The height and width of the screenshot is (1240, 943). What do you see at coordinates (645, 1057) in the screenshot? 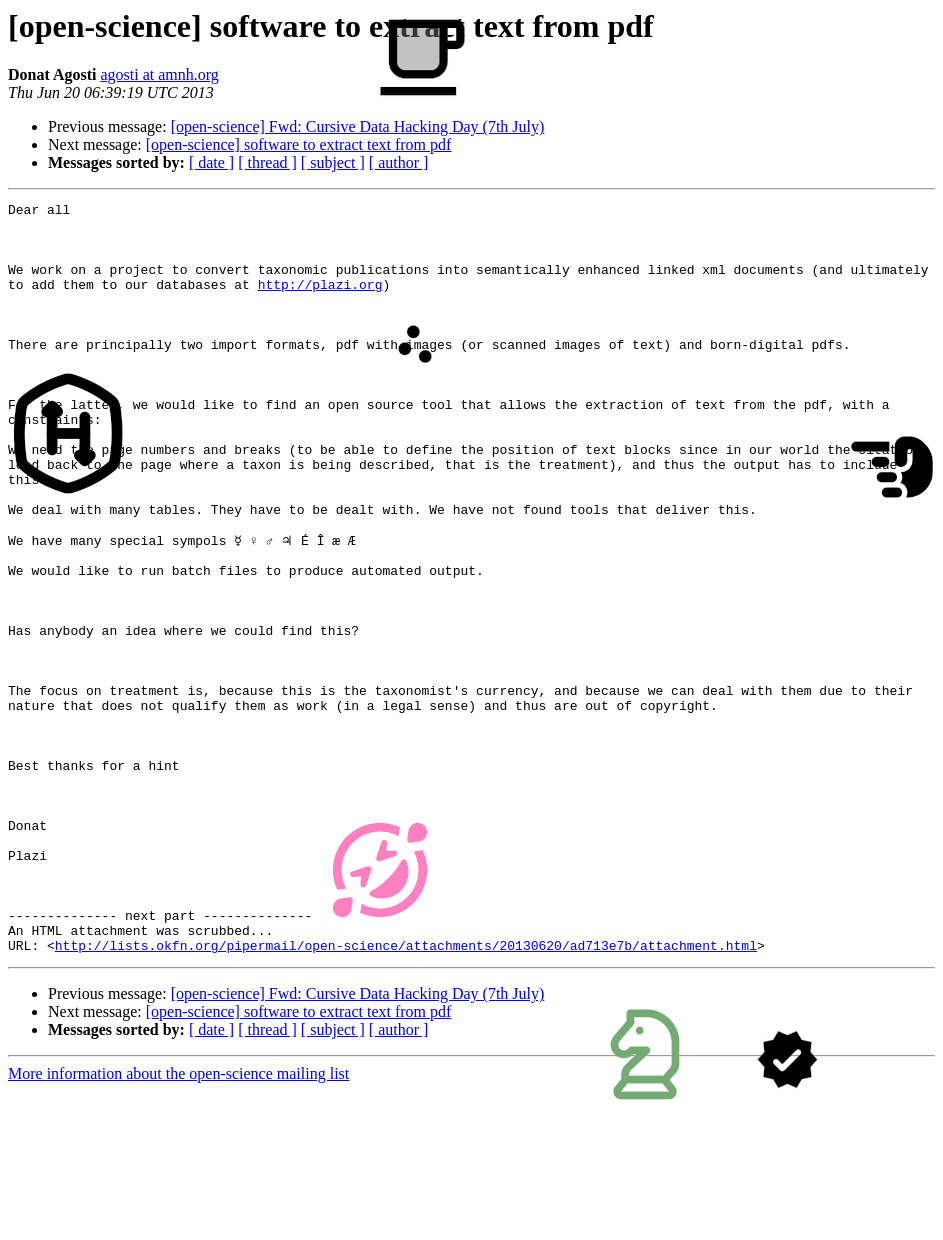
I see `play chess or access chess game` at bounding box center [645, 1057].